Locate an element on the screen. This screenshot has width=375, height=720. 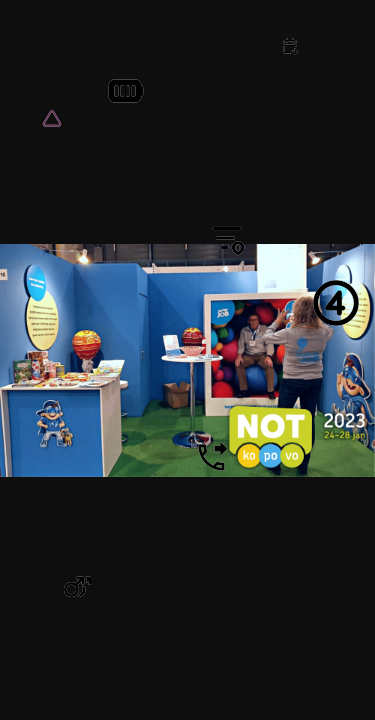
filter results by location is located at coordinates (227, 238).